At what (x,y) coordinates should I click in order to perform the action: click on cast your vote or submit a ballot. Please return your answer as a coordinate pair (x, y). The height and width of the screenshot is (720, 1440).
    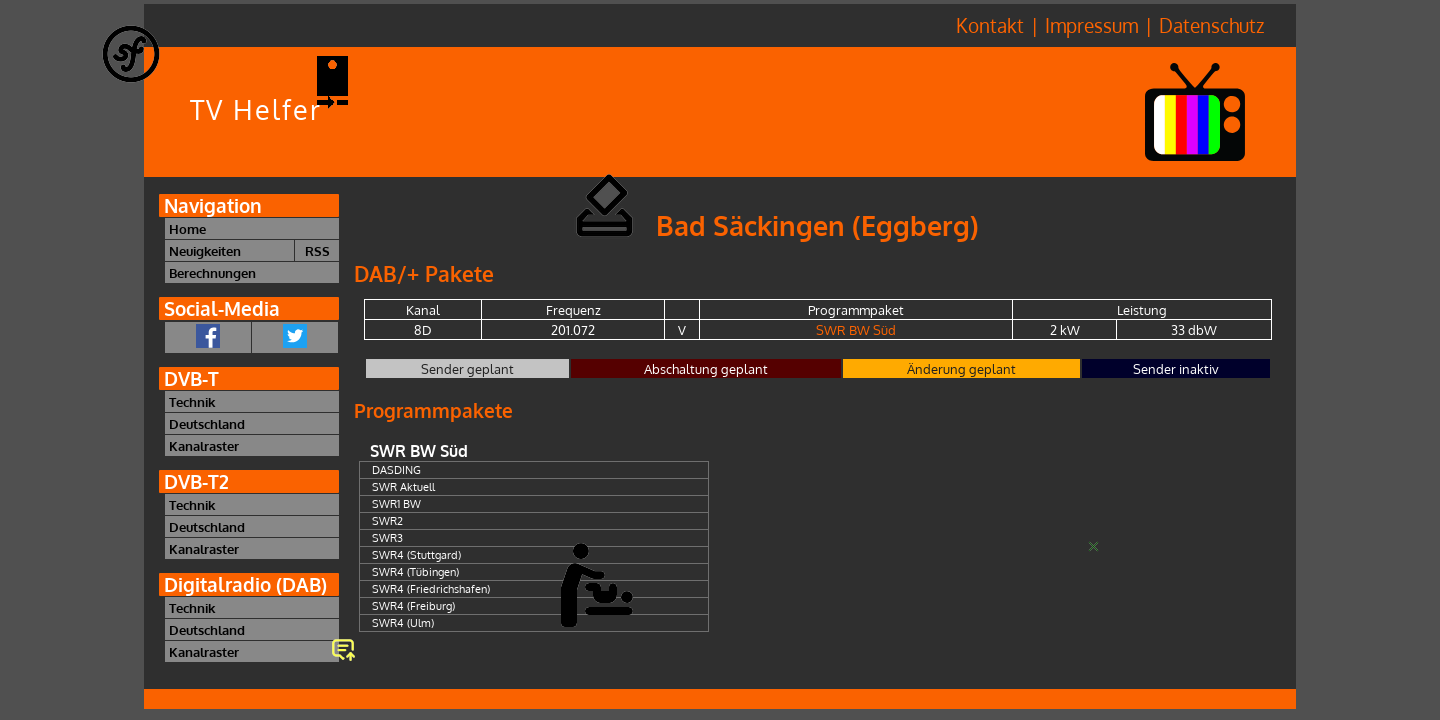
    Looking at the image, I should click on (604, 205).